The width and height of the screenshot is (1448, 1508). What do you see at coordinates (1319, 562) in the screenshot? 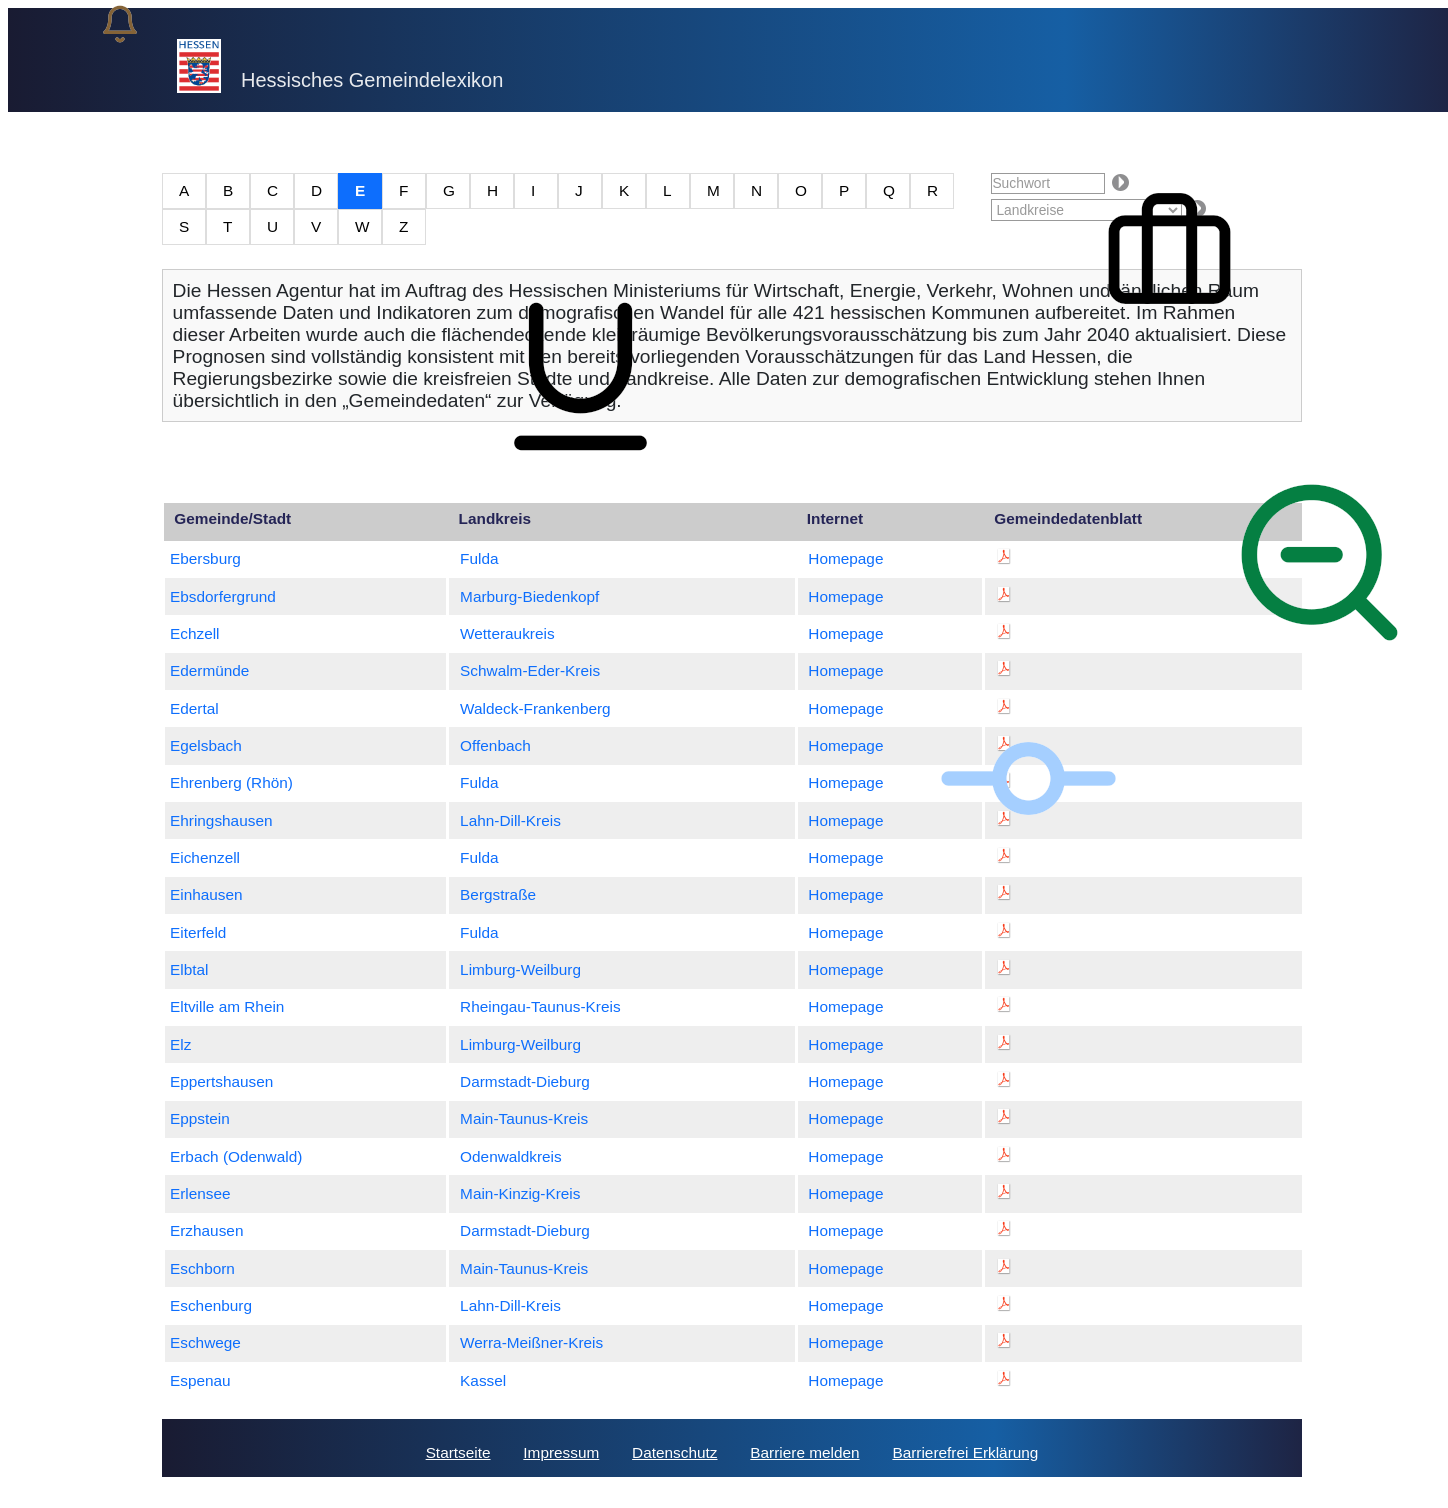
I see `zoom out to see more content` at bounding box center [1319, 562].